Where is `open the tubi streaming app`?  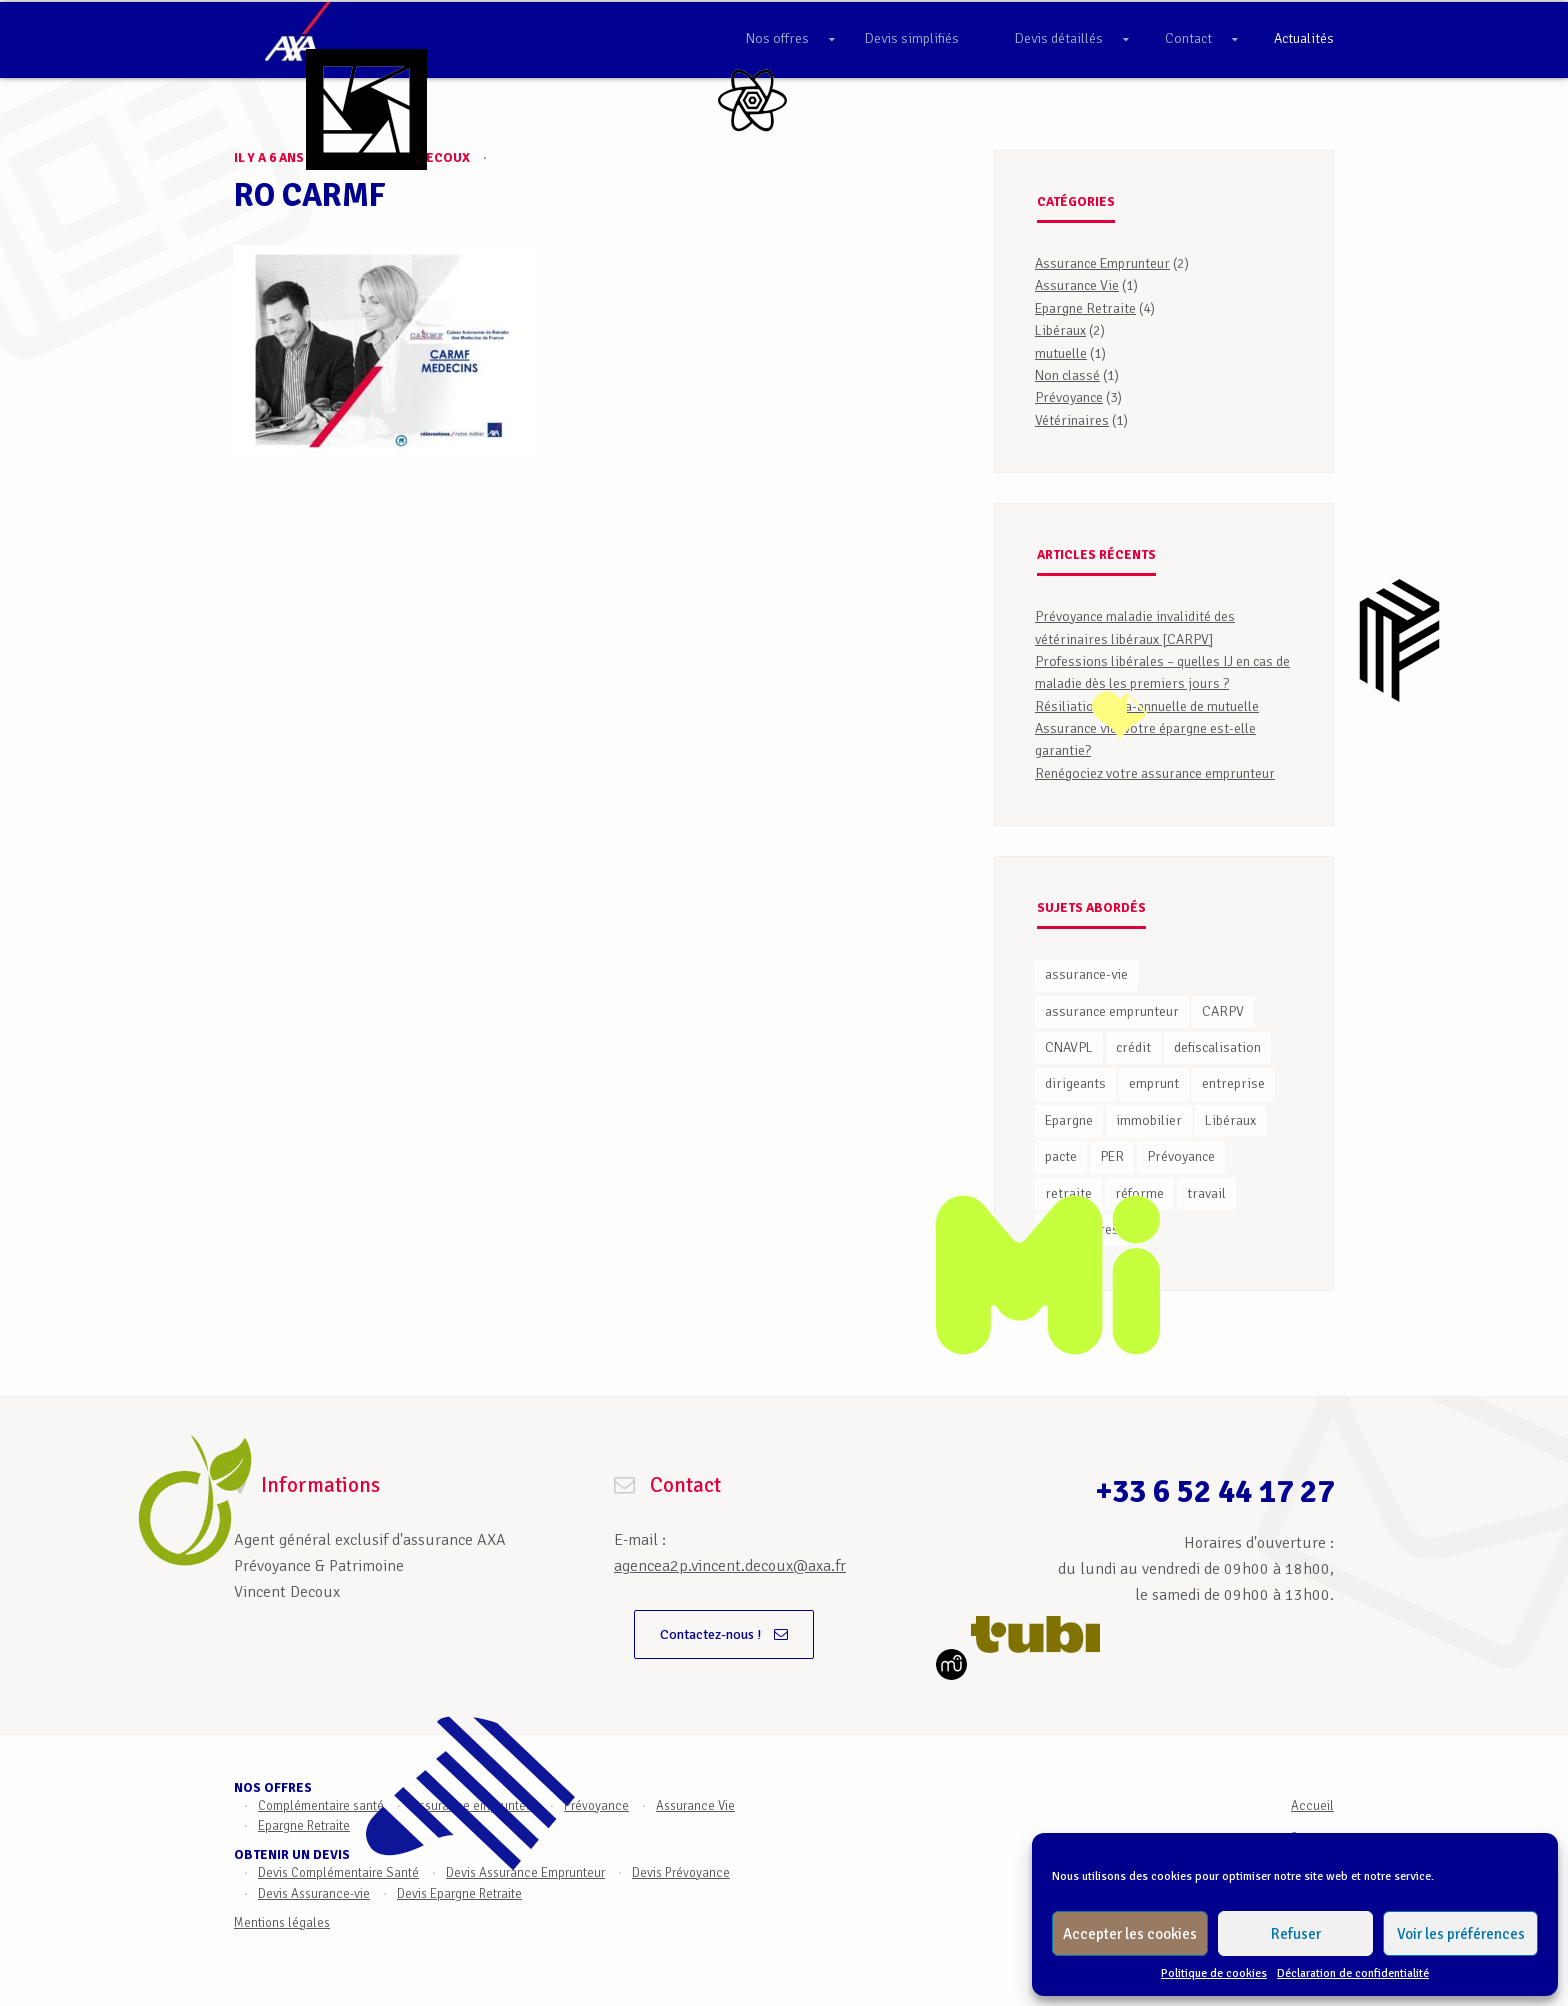 open the tubi streaming app is located at coordinates (1035, 1634).